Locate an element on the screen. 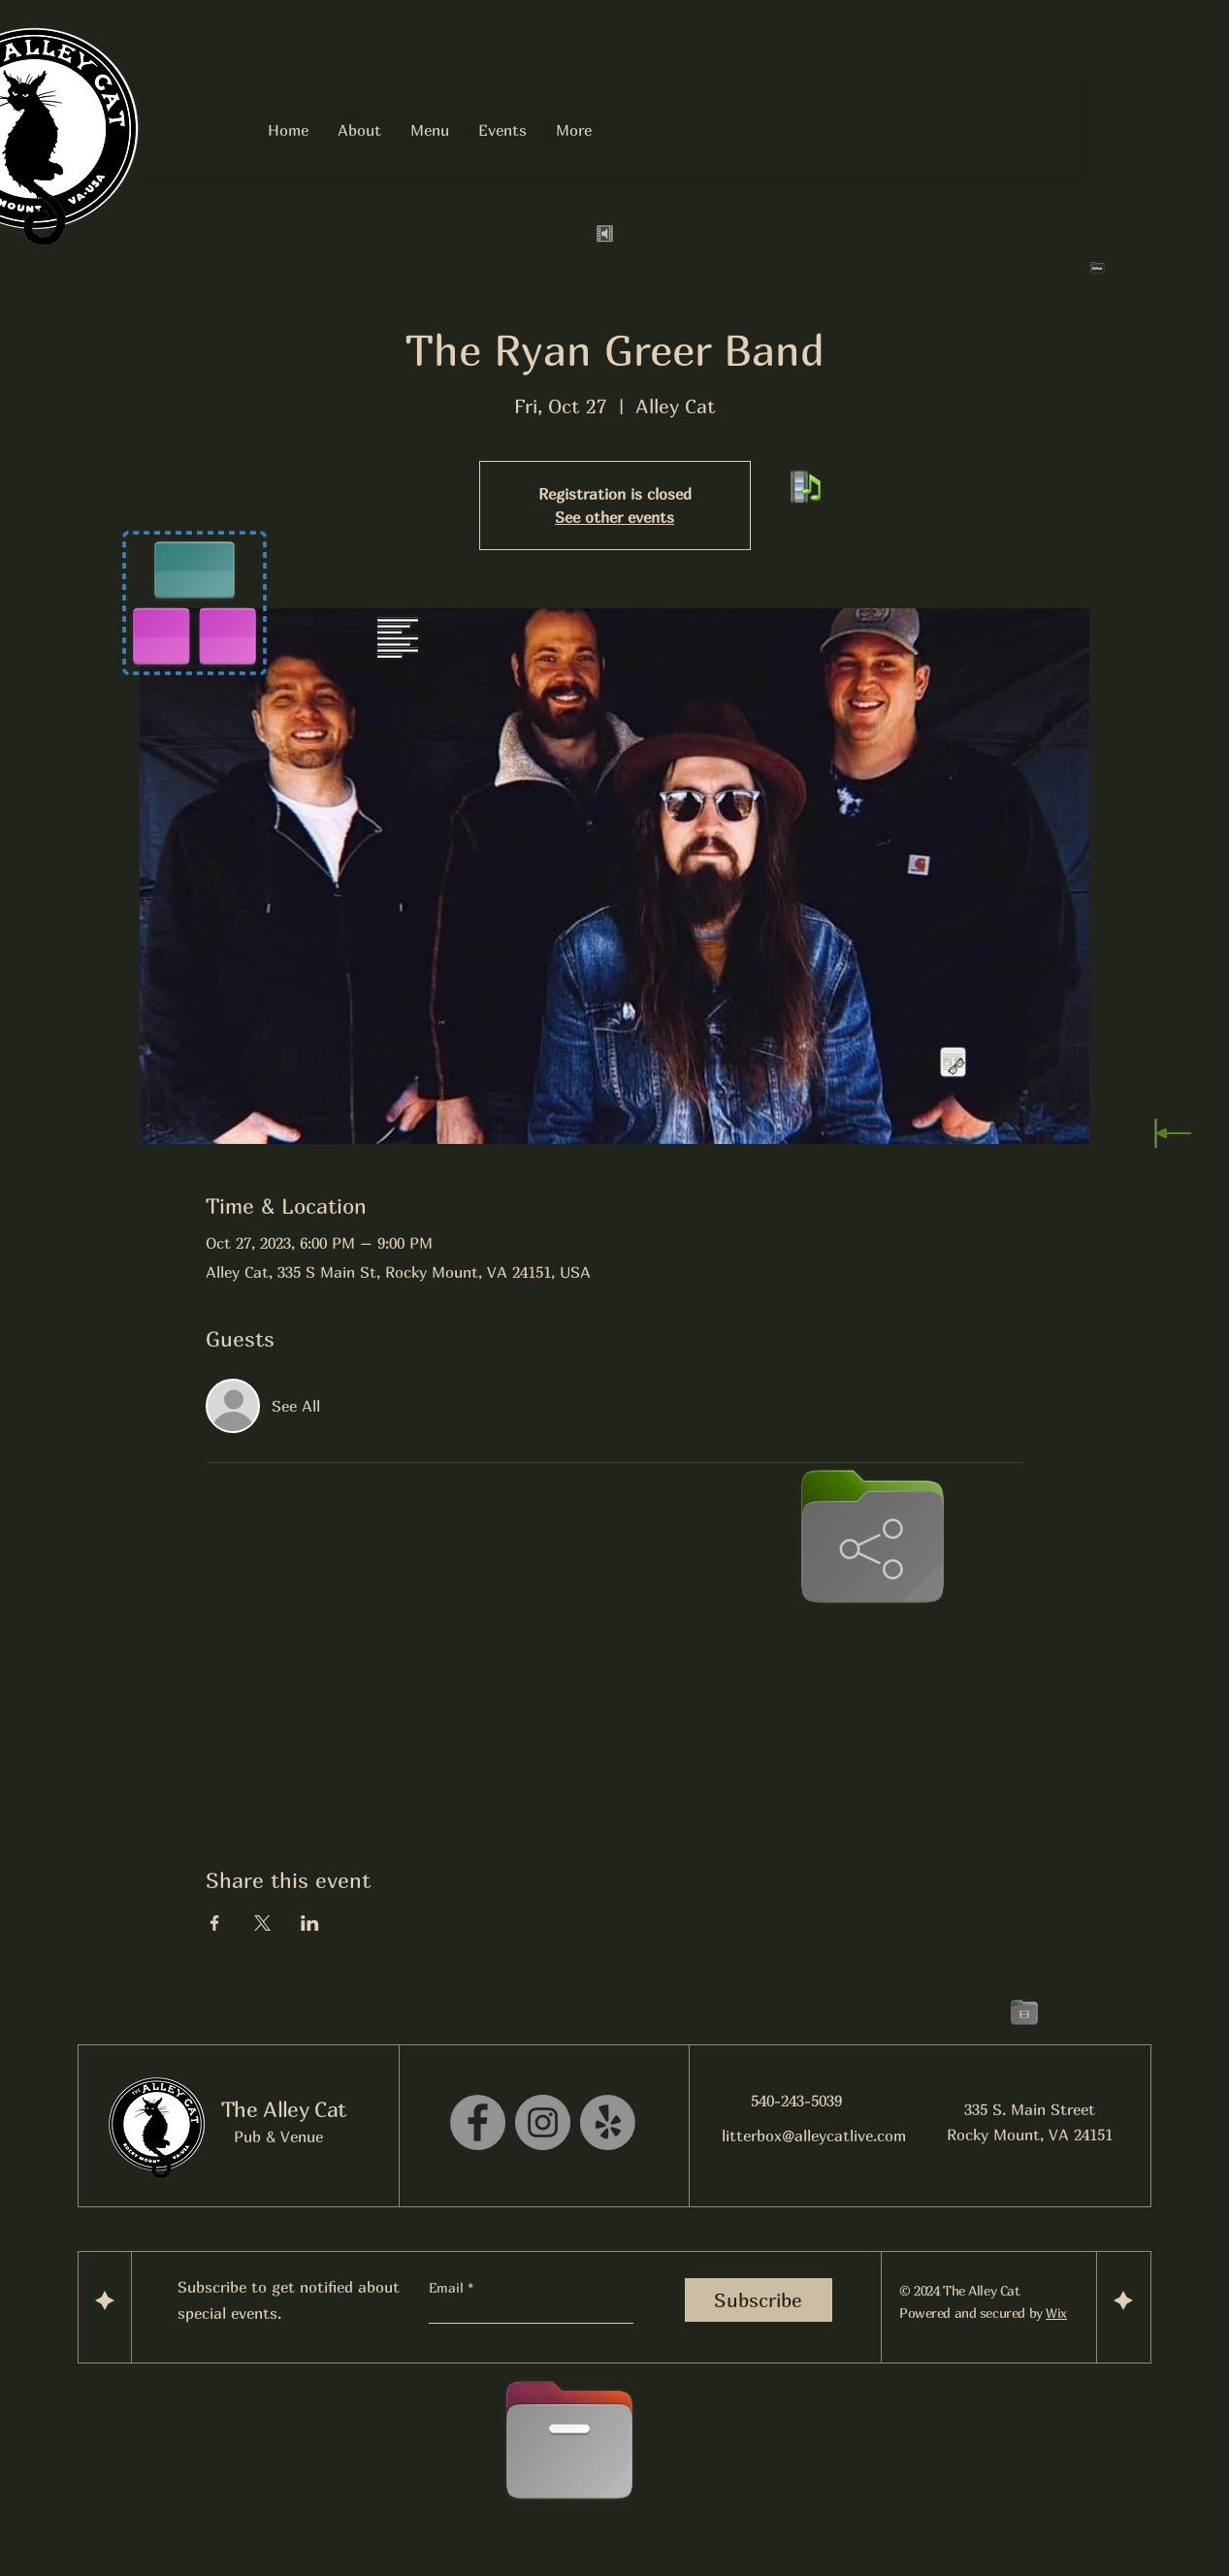 This screenshot has height=2576, width=1229. access your public shared folder is located at coordinates (872, 1536).